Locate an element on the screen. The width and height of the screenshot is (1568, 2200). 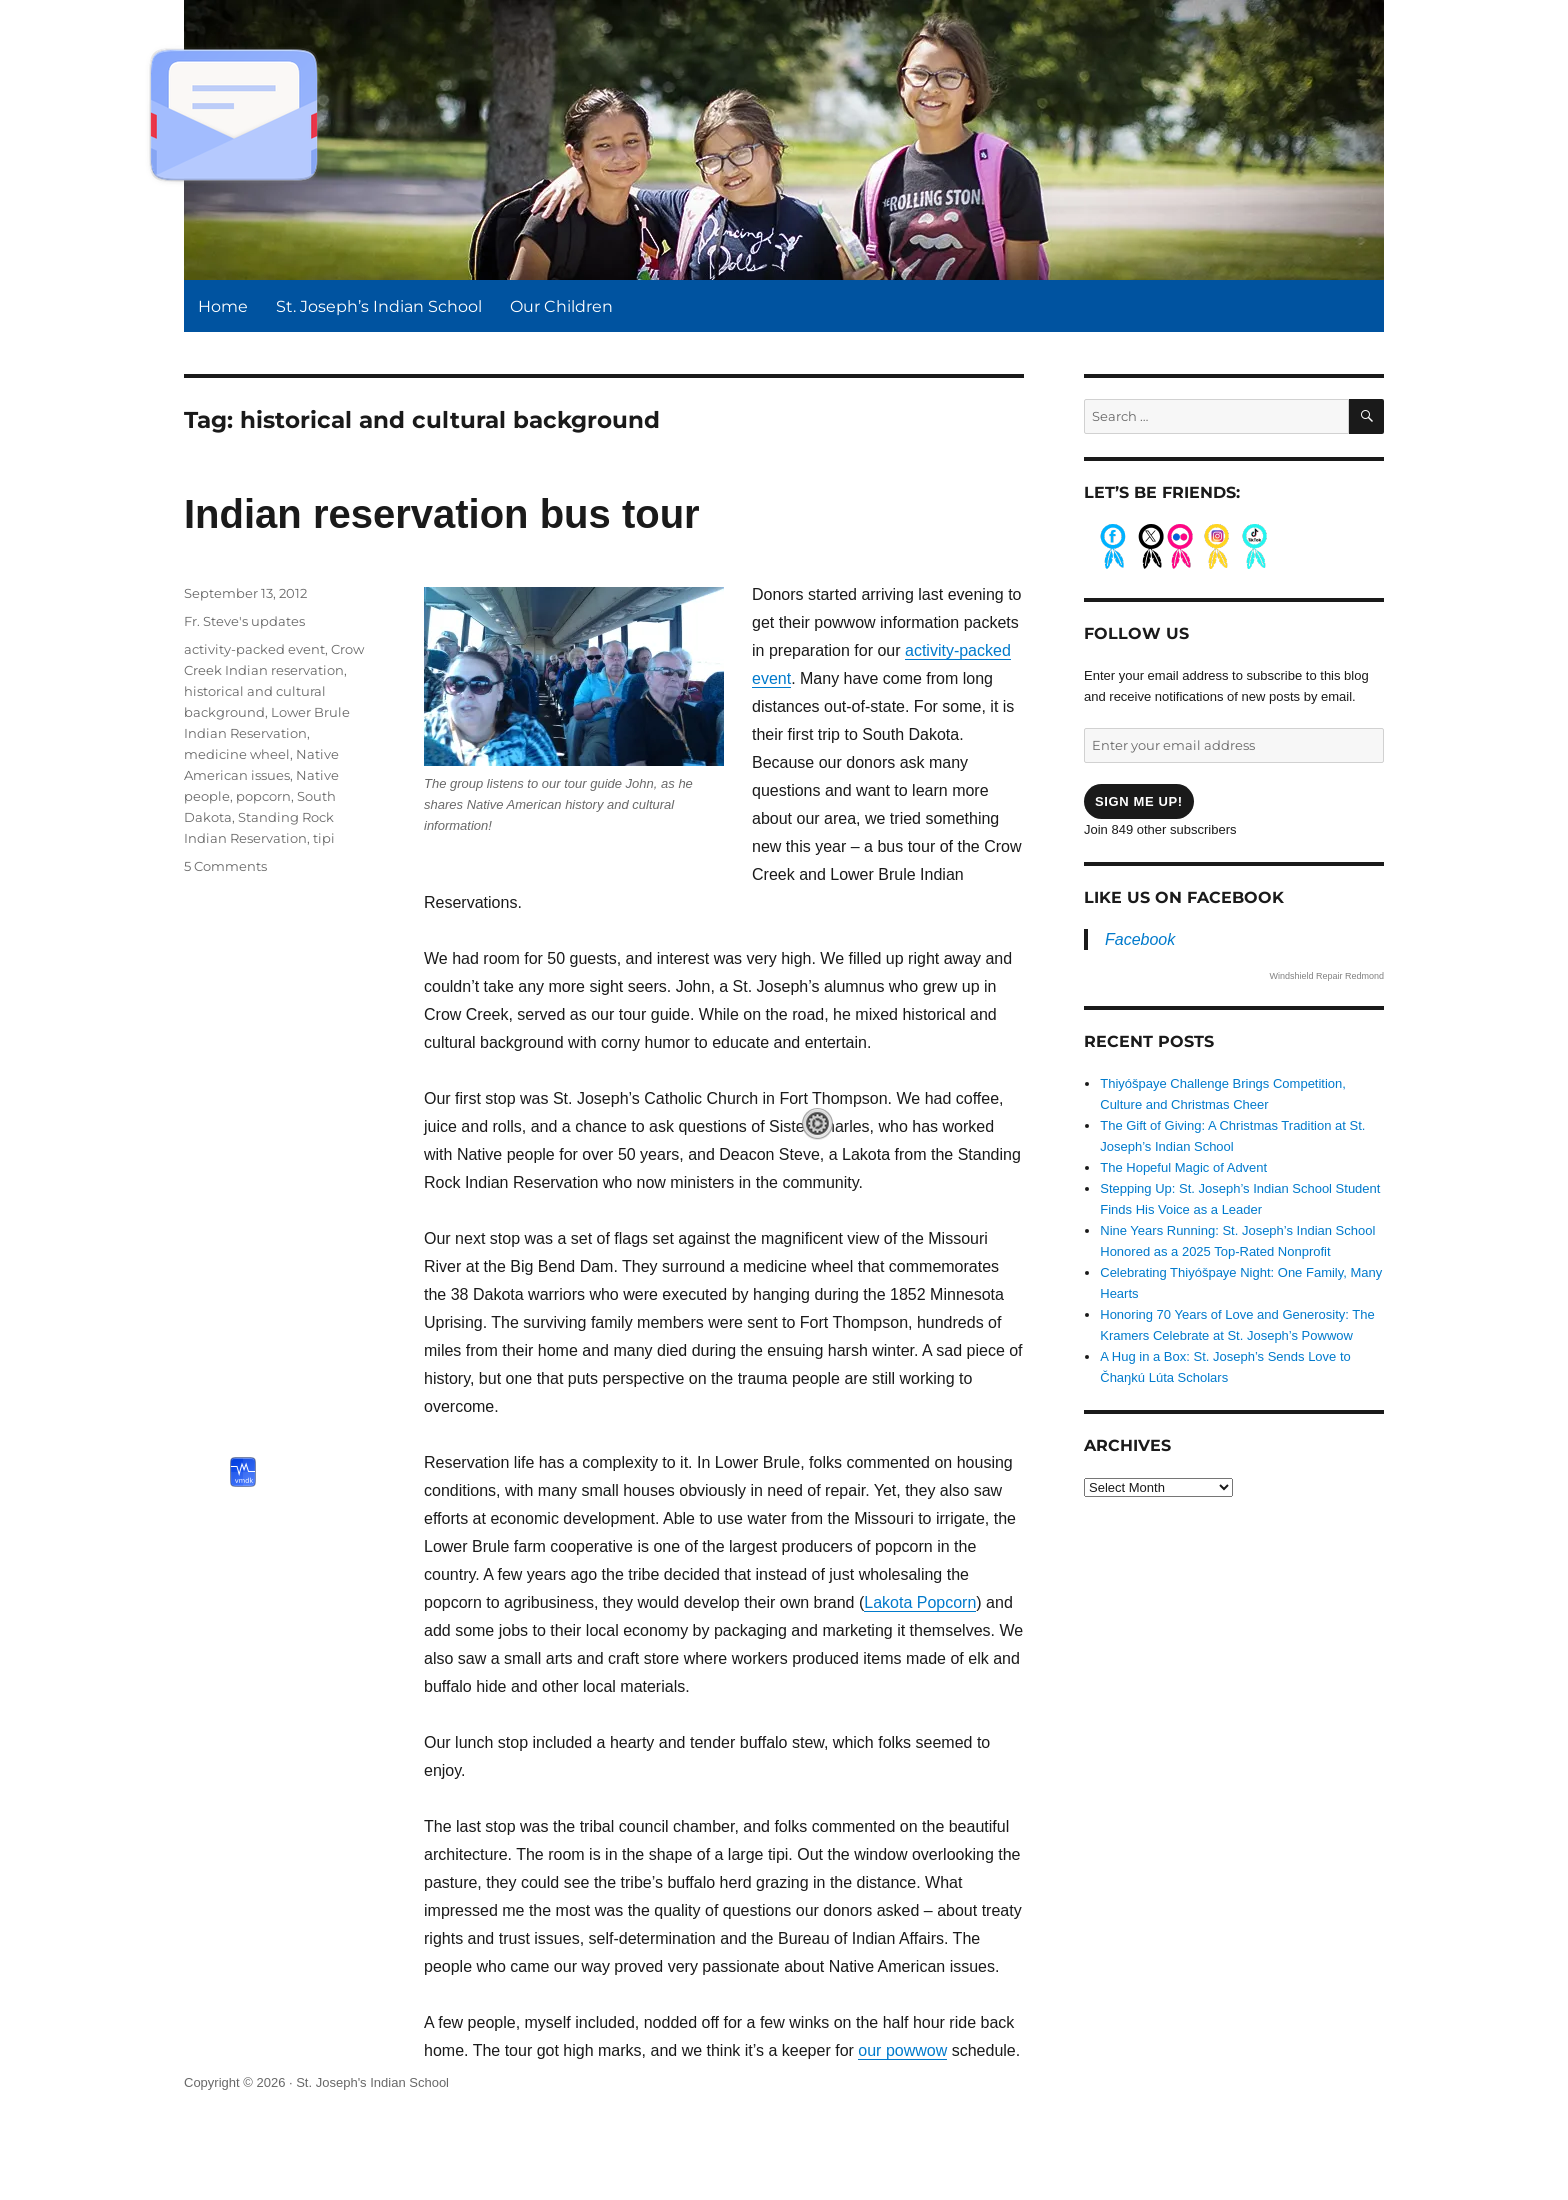
open email application is located at coordinates (234, 115).